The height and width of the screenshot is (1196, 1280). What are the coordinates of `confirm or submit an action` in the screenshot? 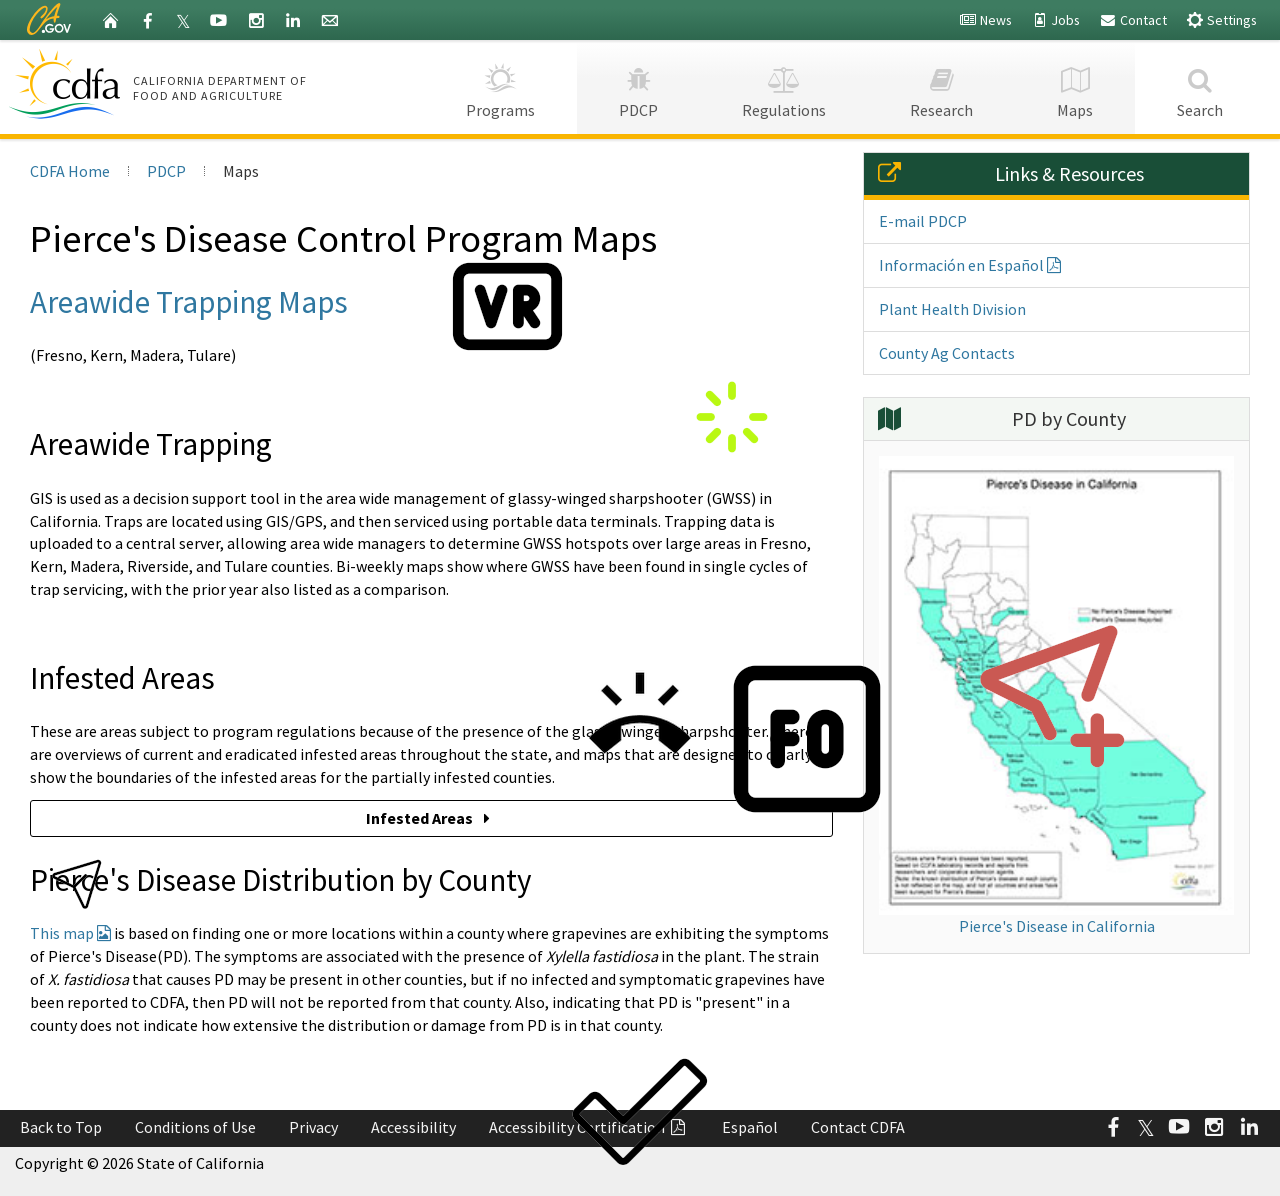 It's located at (637, 1109).